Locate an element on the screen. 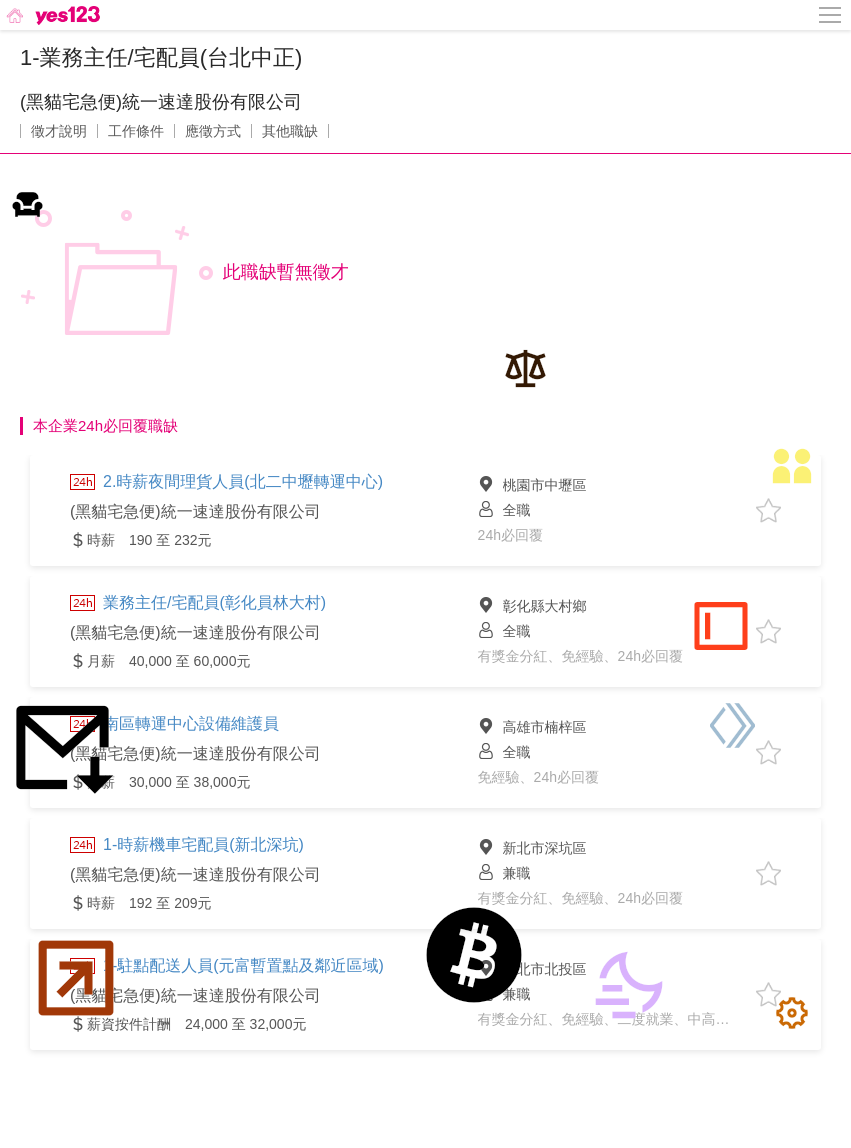 This screenshot has height=1148, width=851. Cloudflare Workers logo is located at coordinates (732, 725).